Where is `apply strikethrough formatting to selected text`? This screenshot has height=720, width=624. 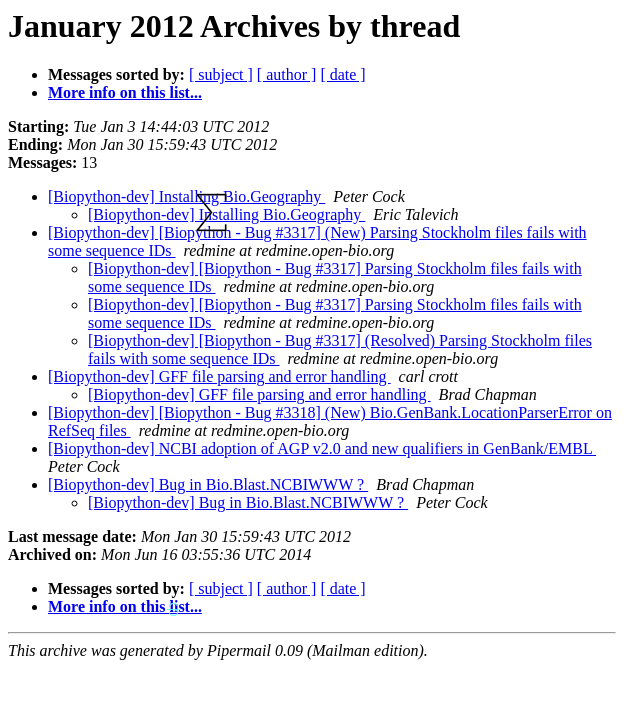
apply strikethrough formatting to selected text is located at coordinates (173, 609).